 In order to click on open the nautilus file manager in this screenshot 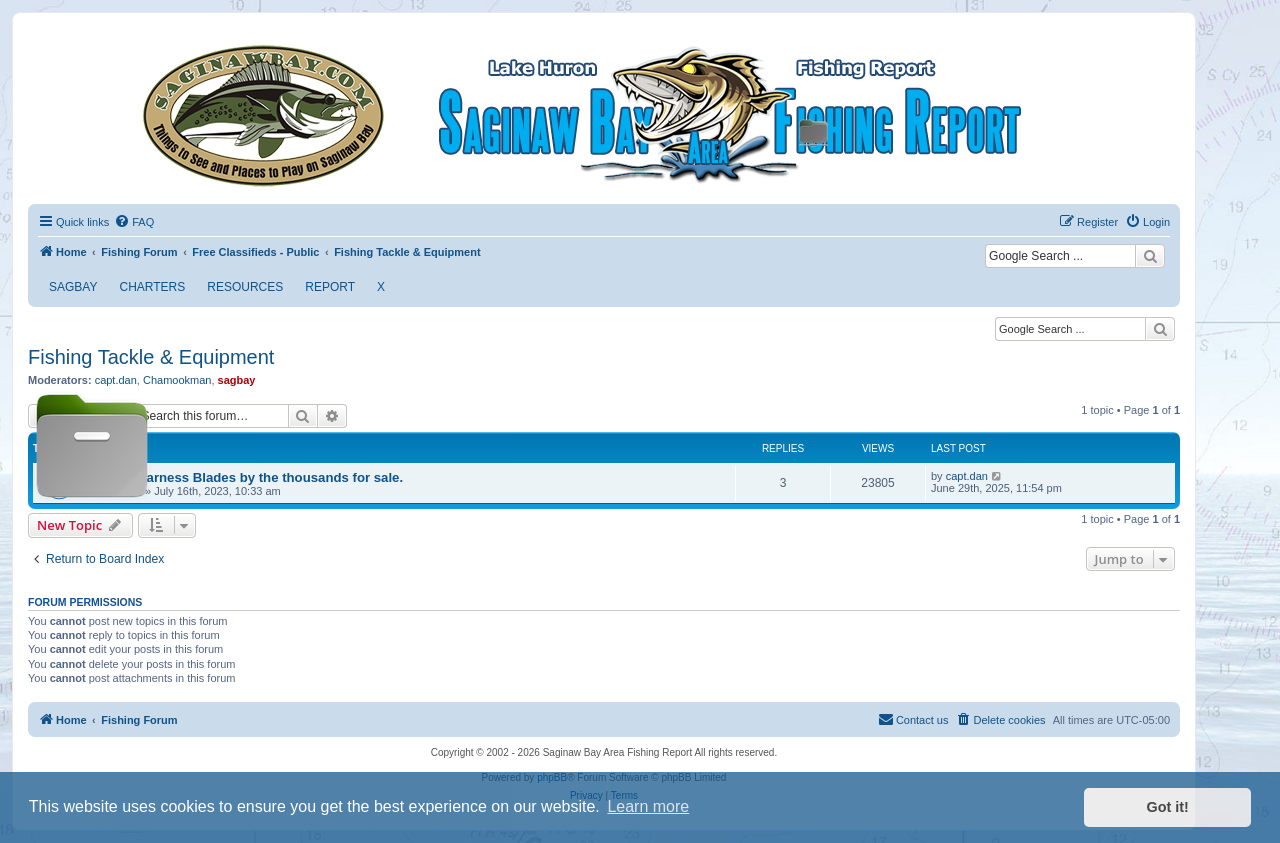, I will do `click(92, 446)`.